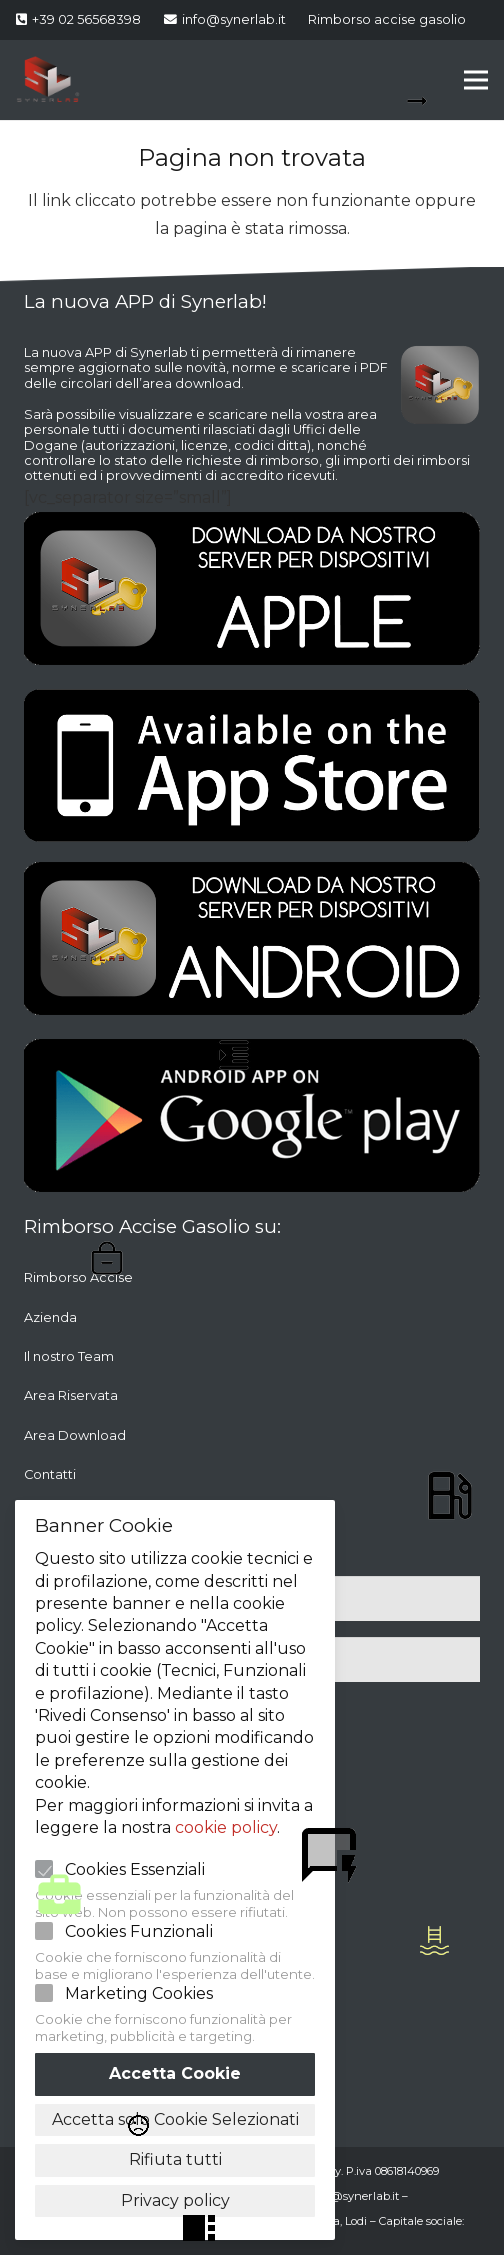  I want to click on navigate to the next item or screen, so click(417, 101).